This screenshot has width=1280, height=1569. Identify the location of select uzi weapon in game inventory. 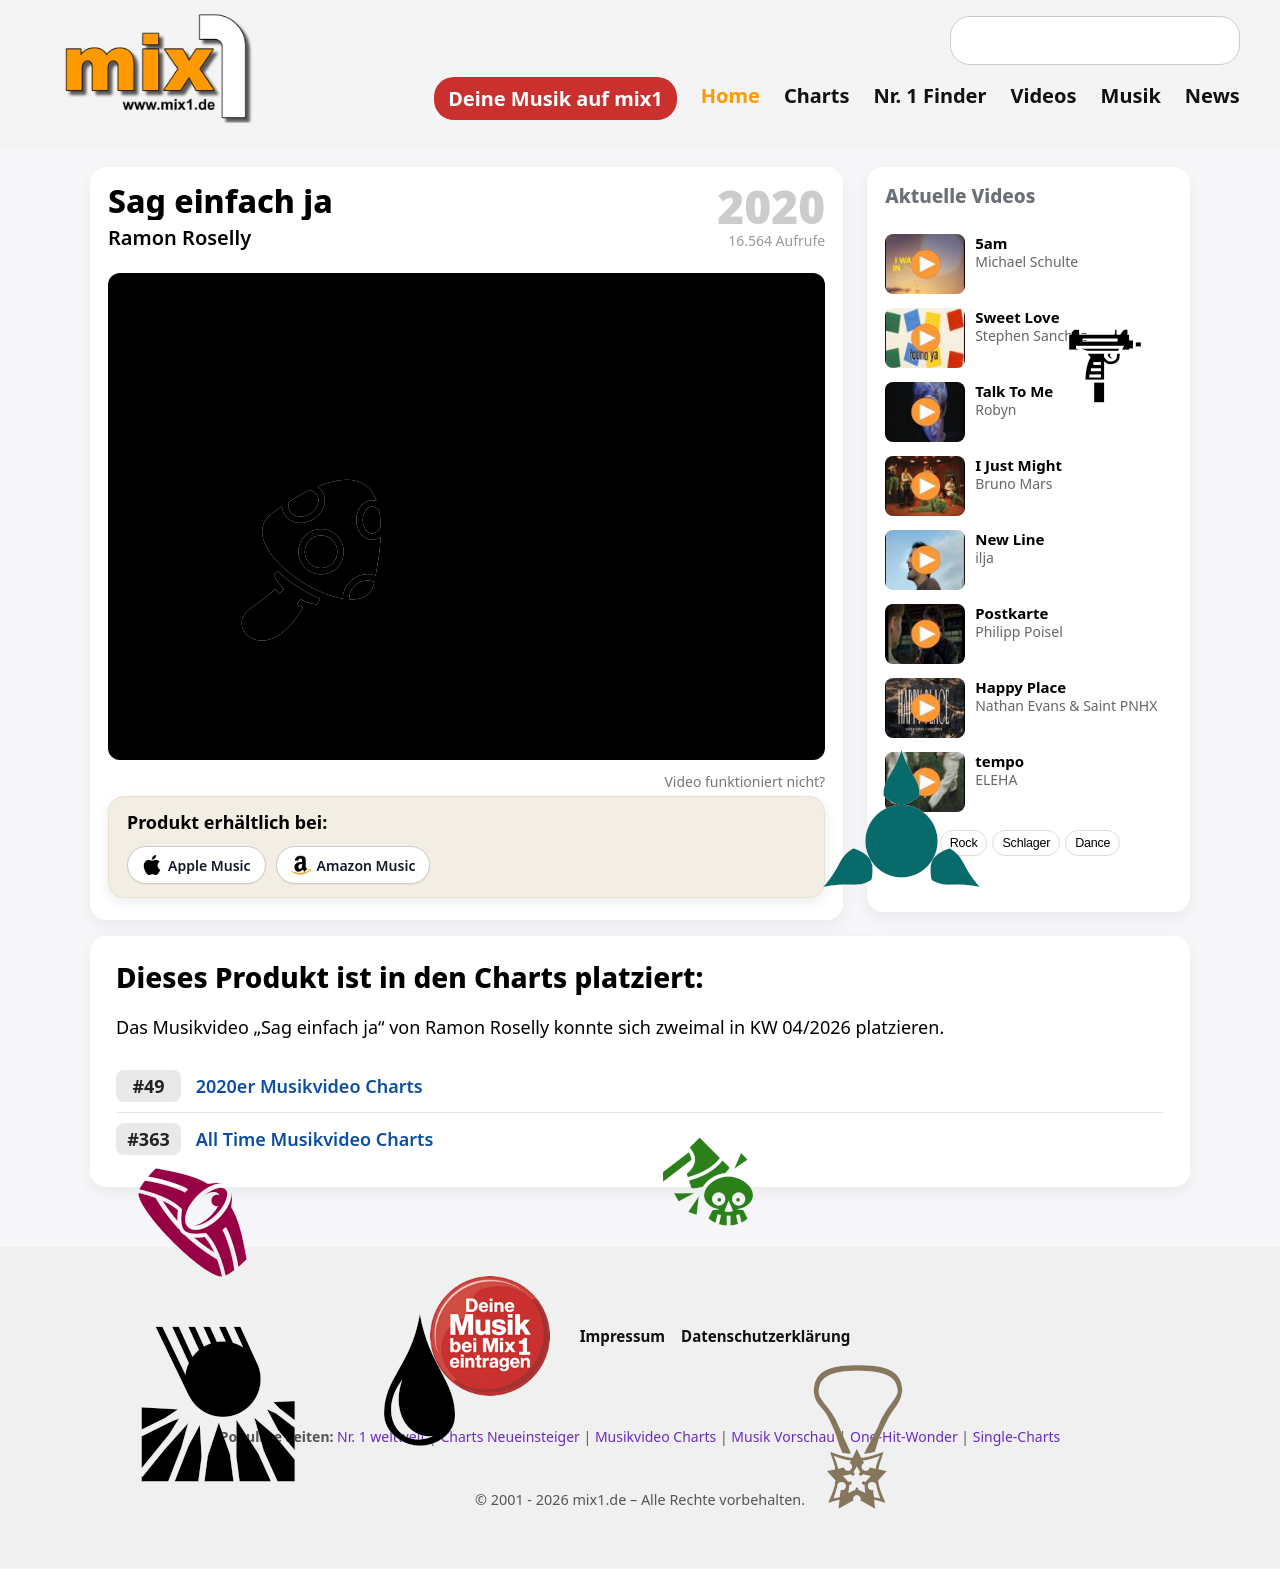
(1105, 366).